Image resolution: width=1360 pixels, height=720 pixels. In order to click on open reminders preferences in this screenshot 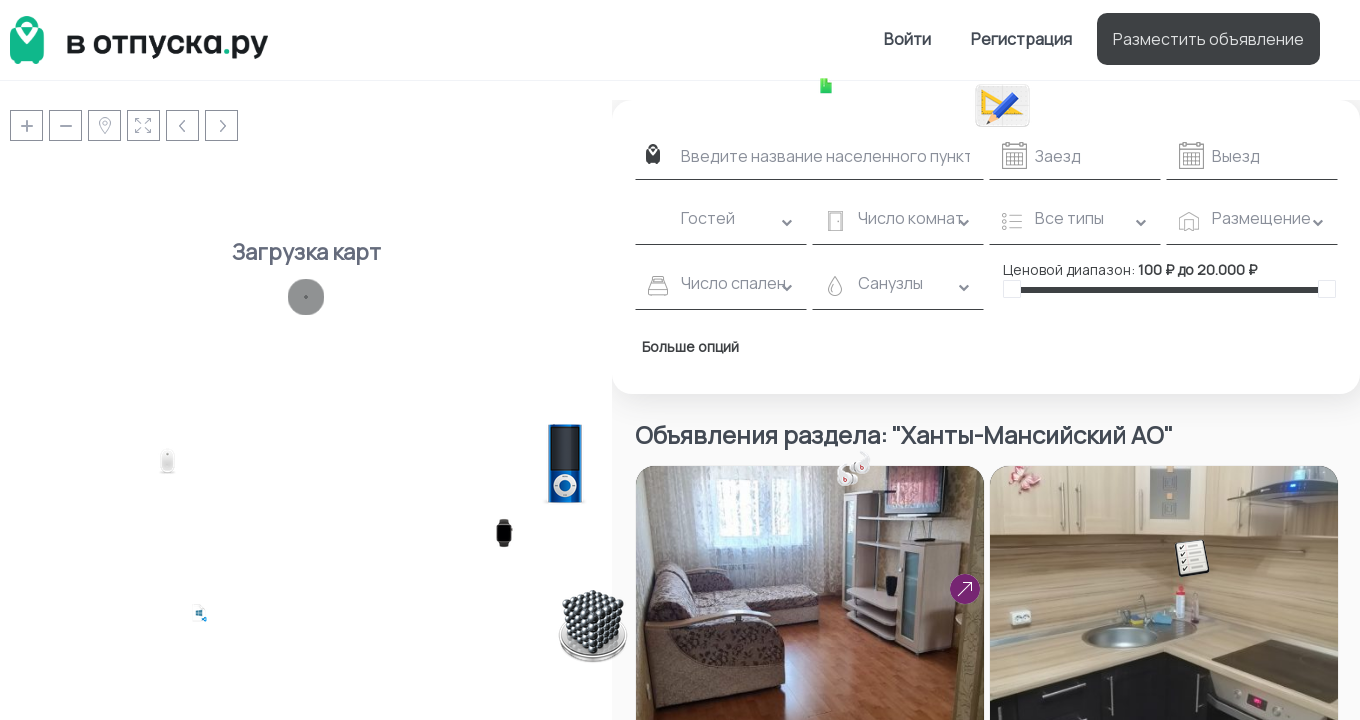, I will do `click(1192, 558)`.